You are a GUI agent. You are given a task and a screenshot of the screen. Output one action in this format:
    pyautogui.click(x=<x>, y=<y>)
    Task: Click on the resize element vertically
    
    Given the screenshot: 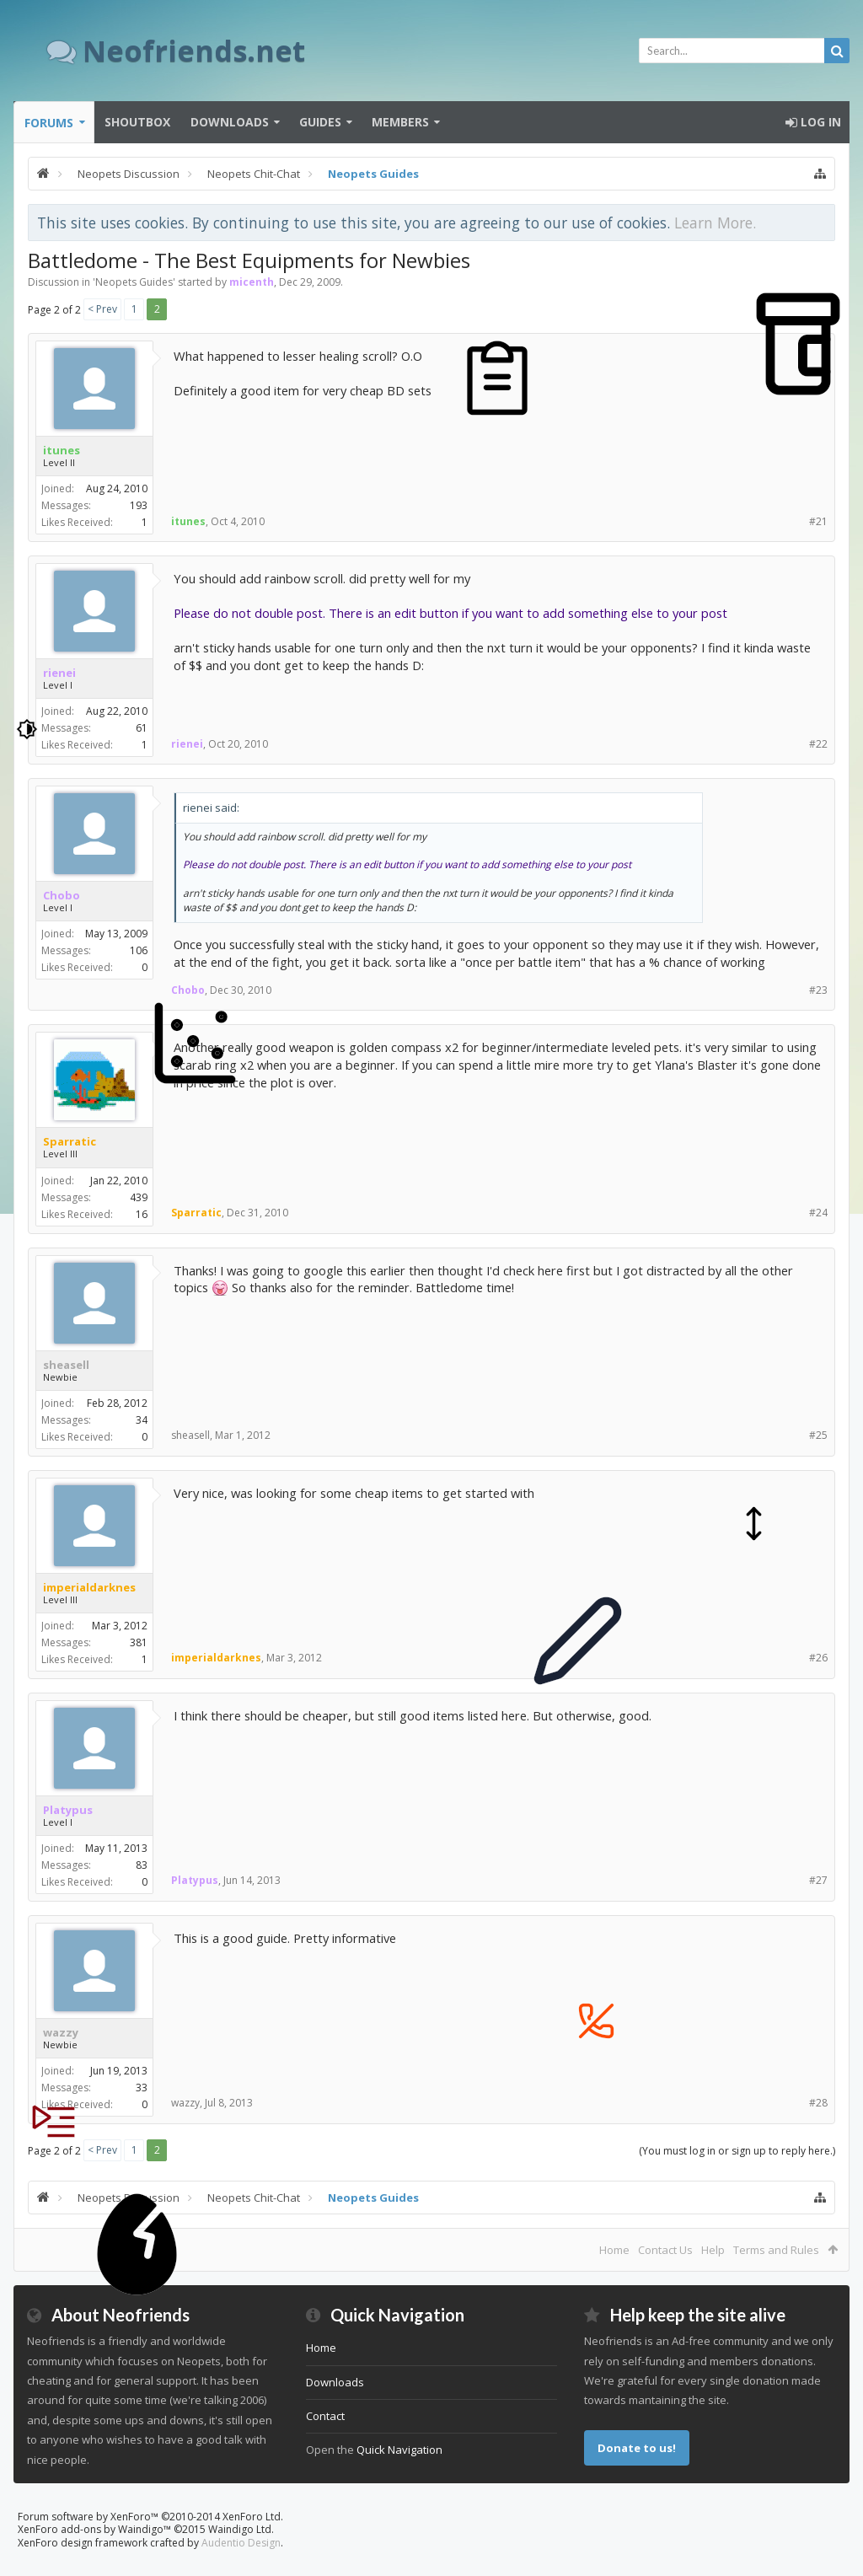 What is the action you would take?
    pyautogui.click(x=753, y=1523)
    